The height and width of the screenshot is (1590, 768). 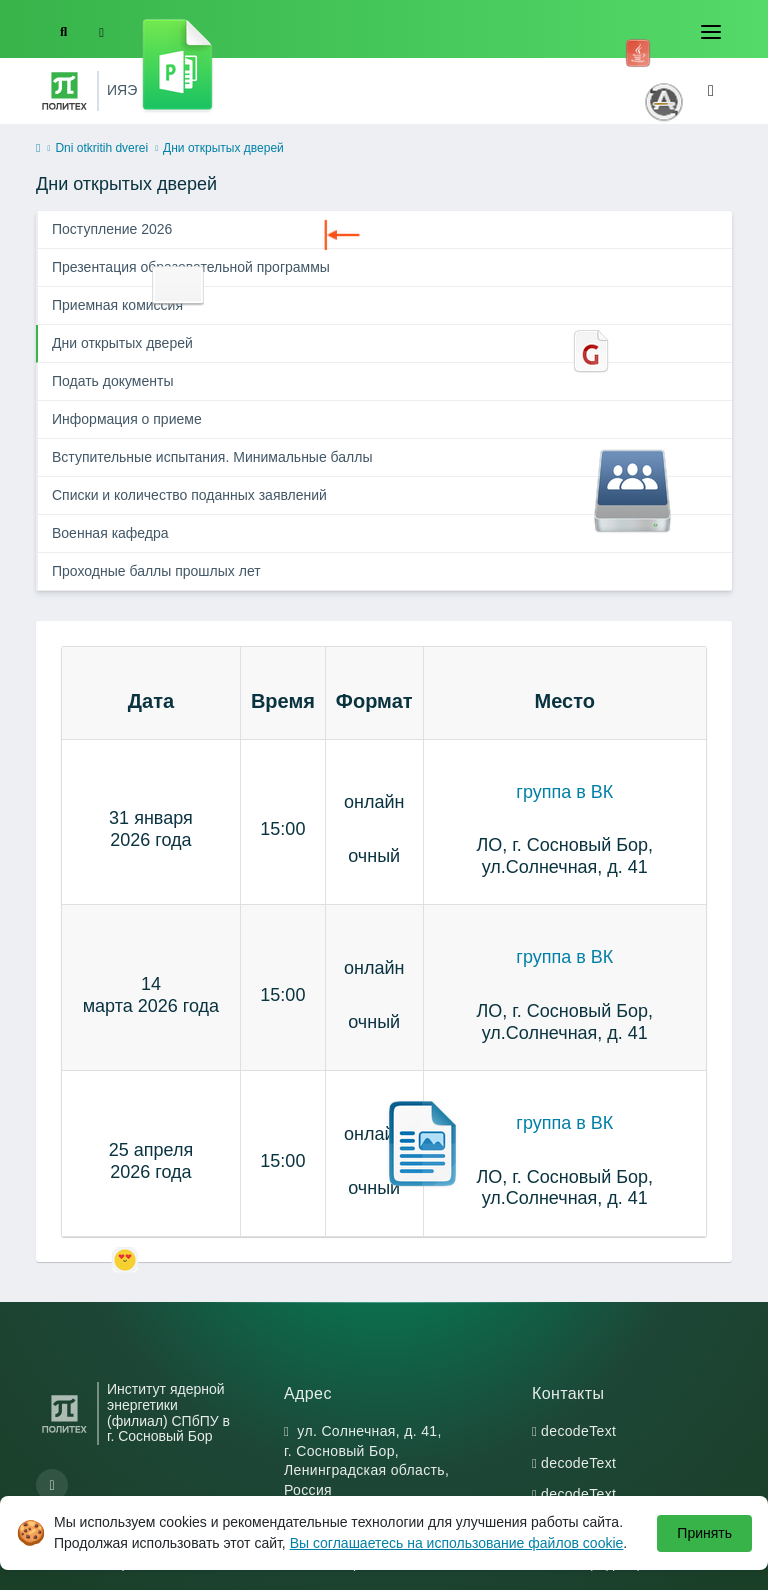 What do you see at coordinates (632, 492) in the screenshot?
I see `connect to a shared file server` at bounding box center [632, 492].